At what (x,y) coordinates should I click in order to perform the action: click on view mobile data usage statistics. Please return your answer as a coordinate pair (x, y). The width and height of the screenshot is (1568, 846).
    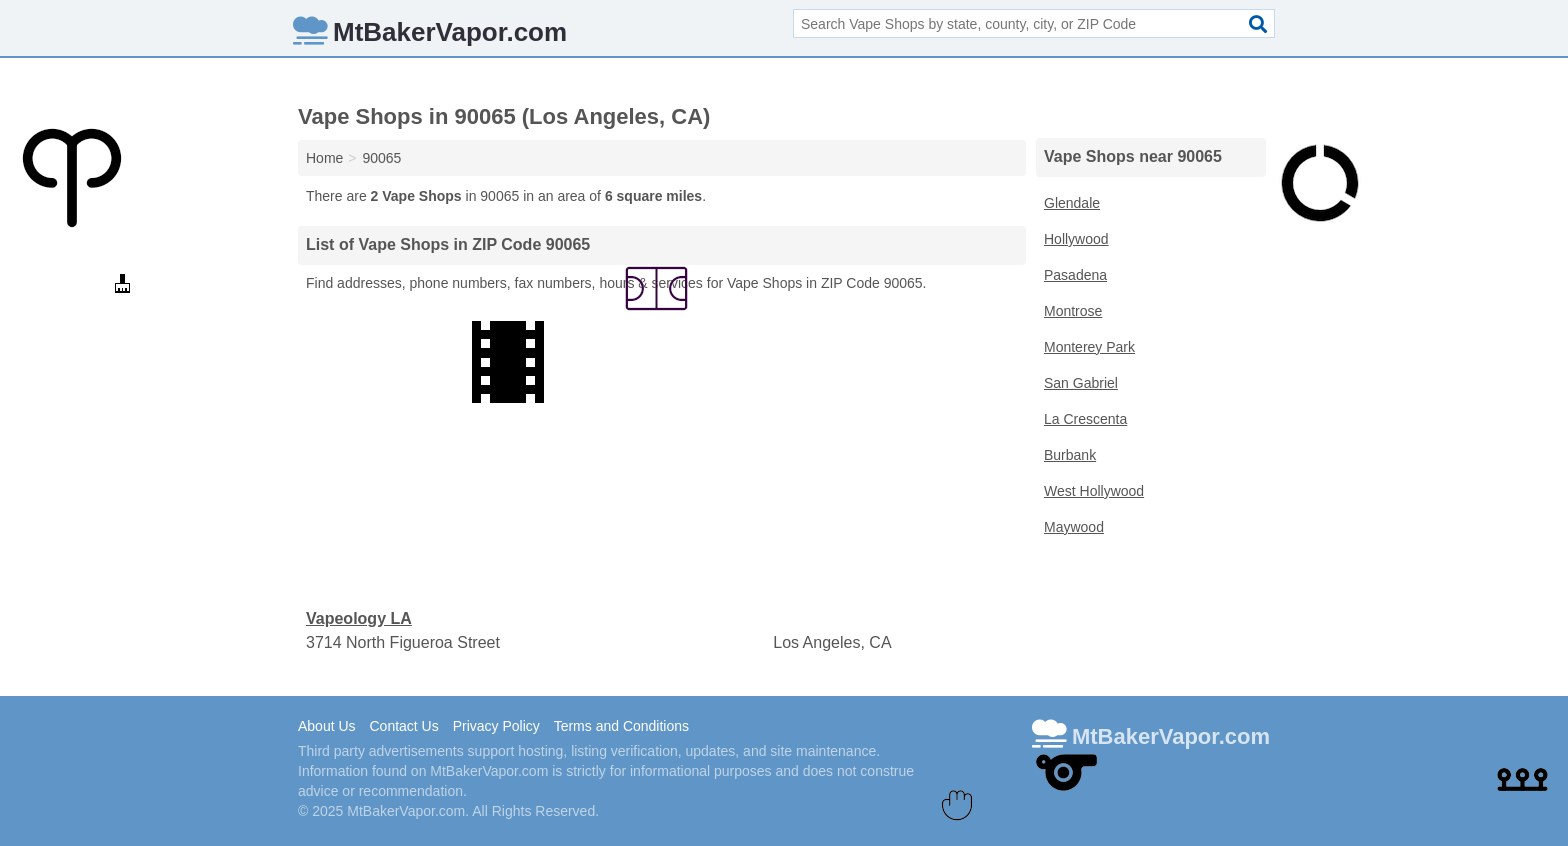
    Looking at the image, I should click on (1320, 183).